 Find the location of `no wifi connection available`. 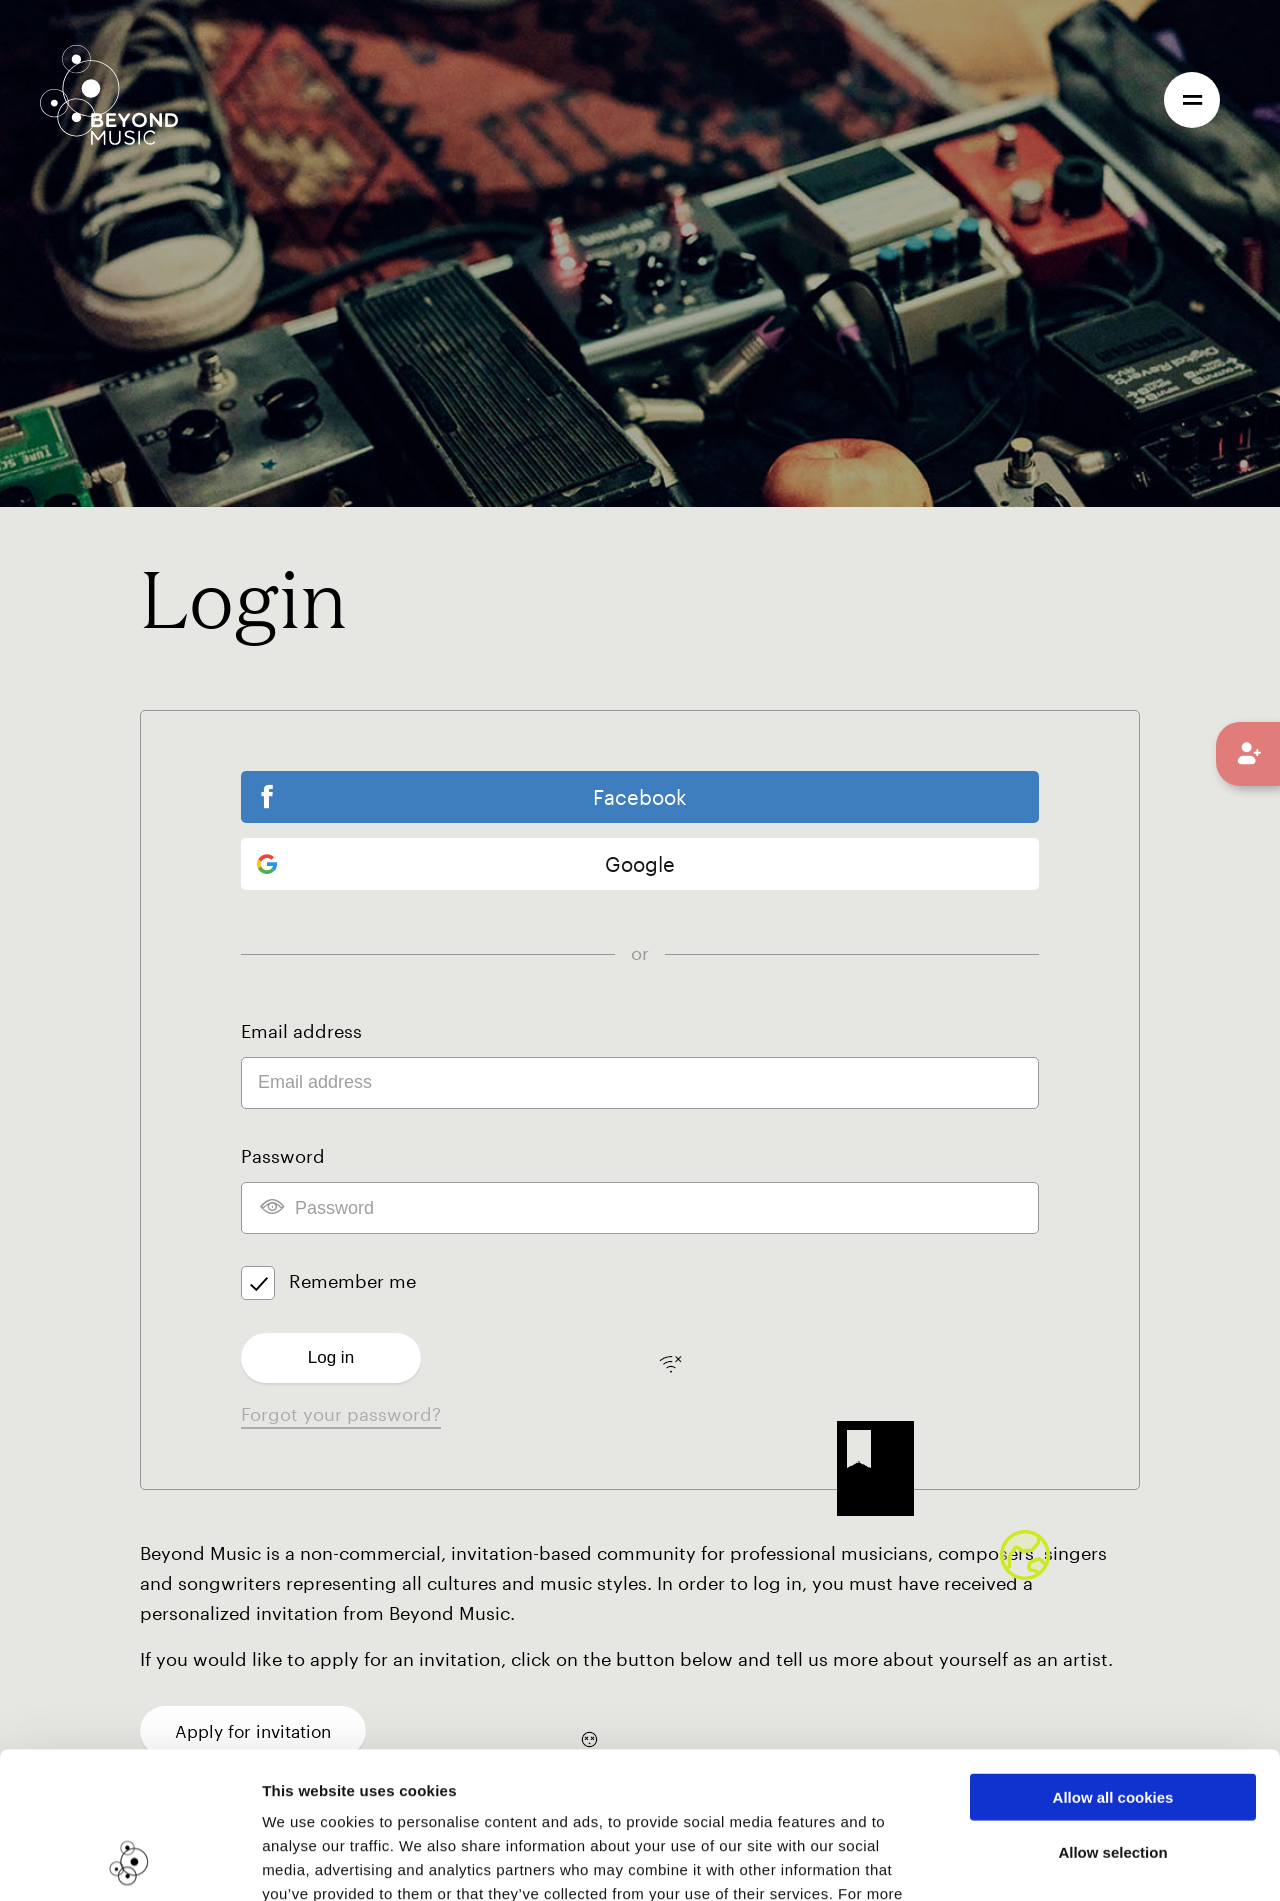

no wifi connection available is located at coordinates (671, 1364).